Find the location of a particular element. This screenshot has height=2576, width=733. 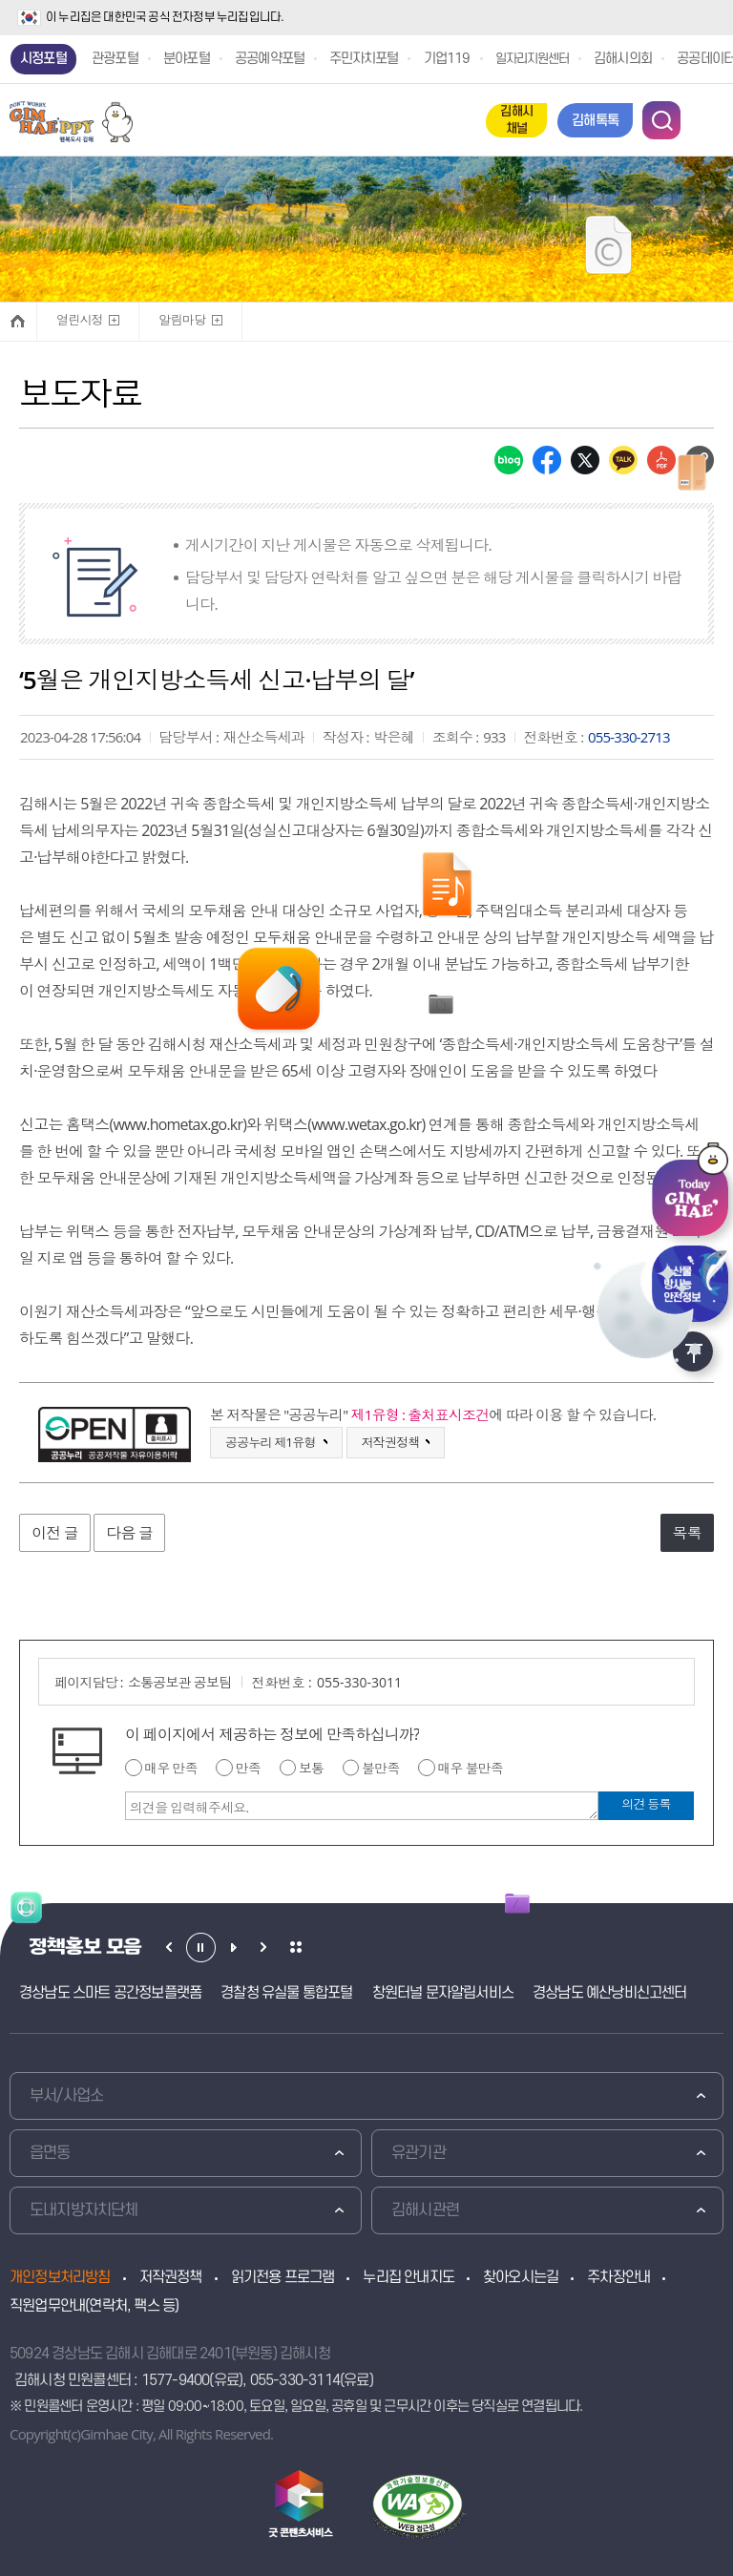

indicates a file with copyright protection is located at coordinates (608, 244).